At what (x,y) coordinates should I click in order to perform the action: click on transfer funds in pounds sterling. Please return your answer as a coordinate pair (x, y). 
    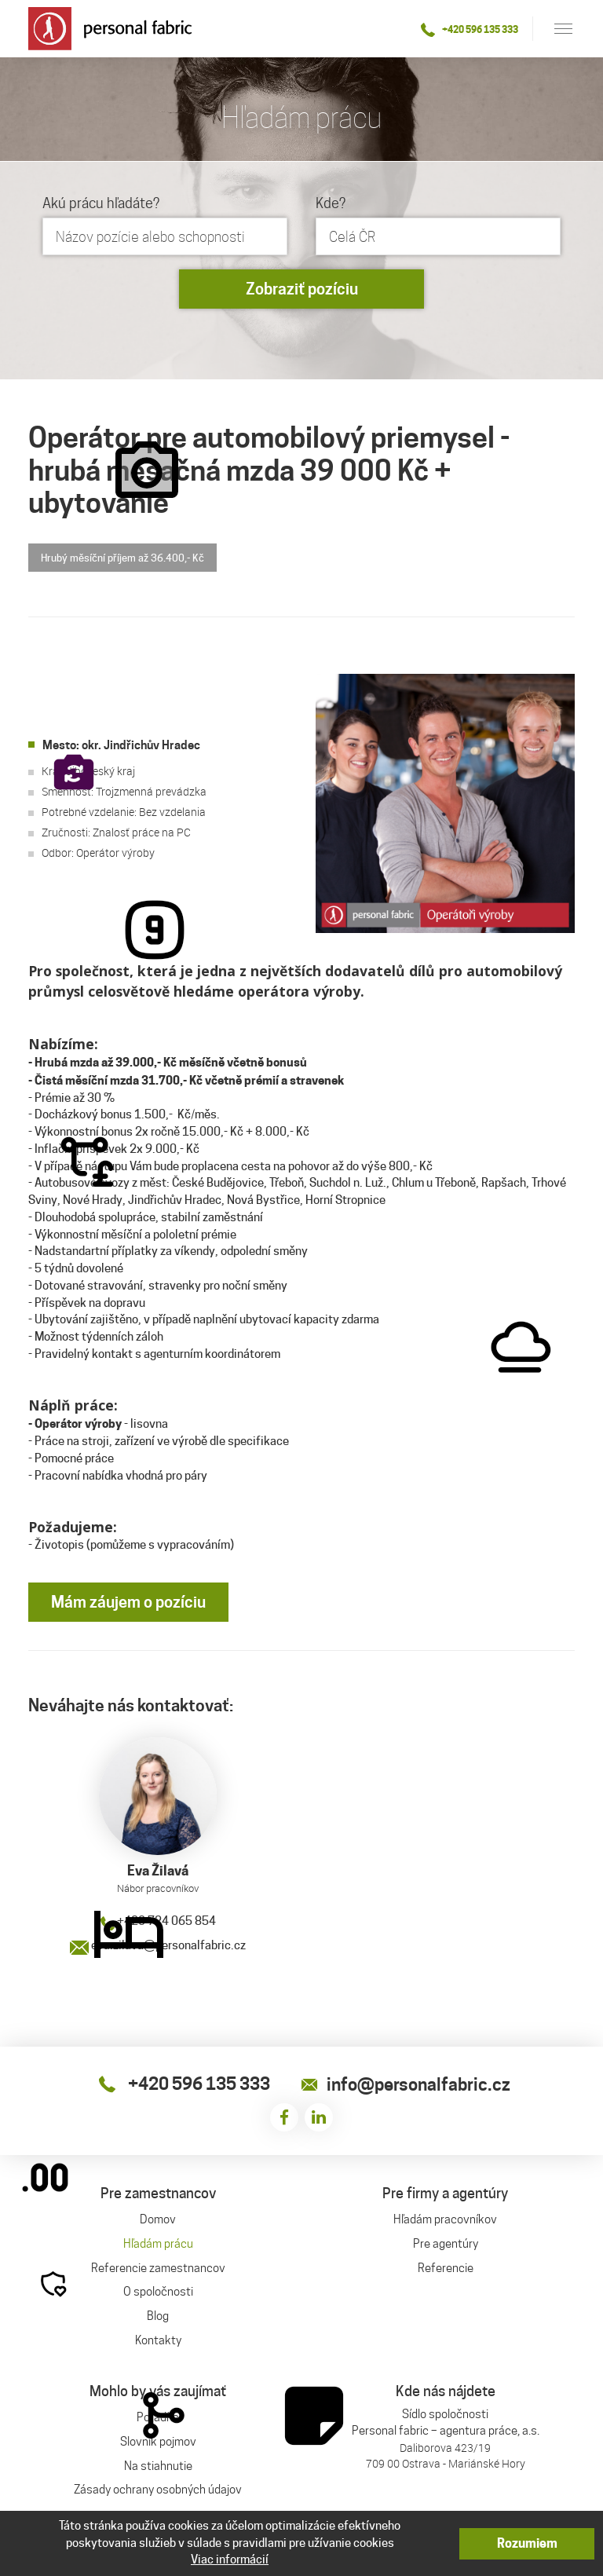
    Looking at the image, I should click on (87, 1163).